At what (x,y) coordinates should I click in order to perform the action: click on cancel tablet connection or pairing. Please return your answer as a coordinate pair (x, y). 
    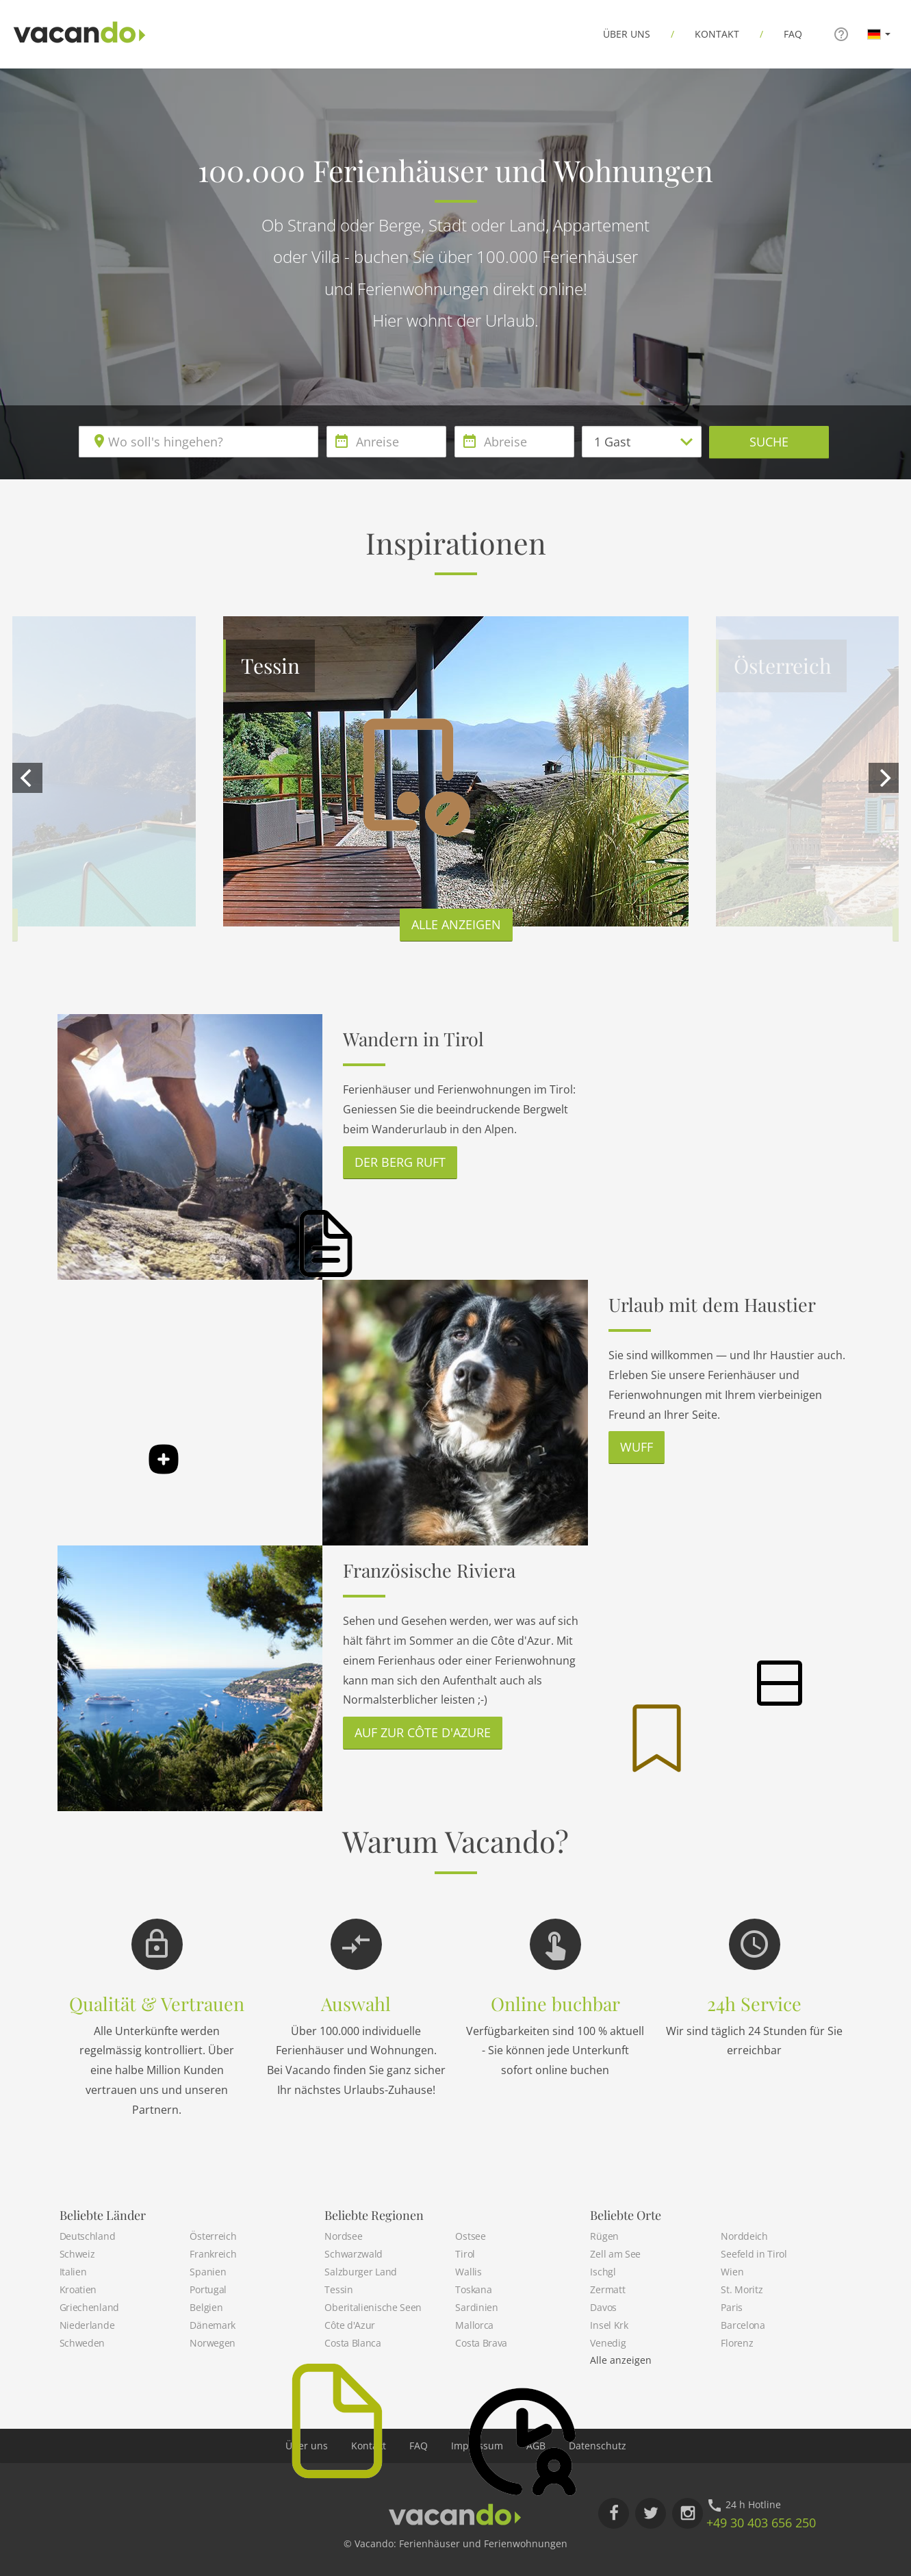
    Looking at the image, I should click on (408, 774).